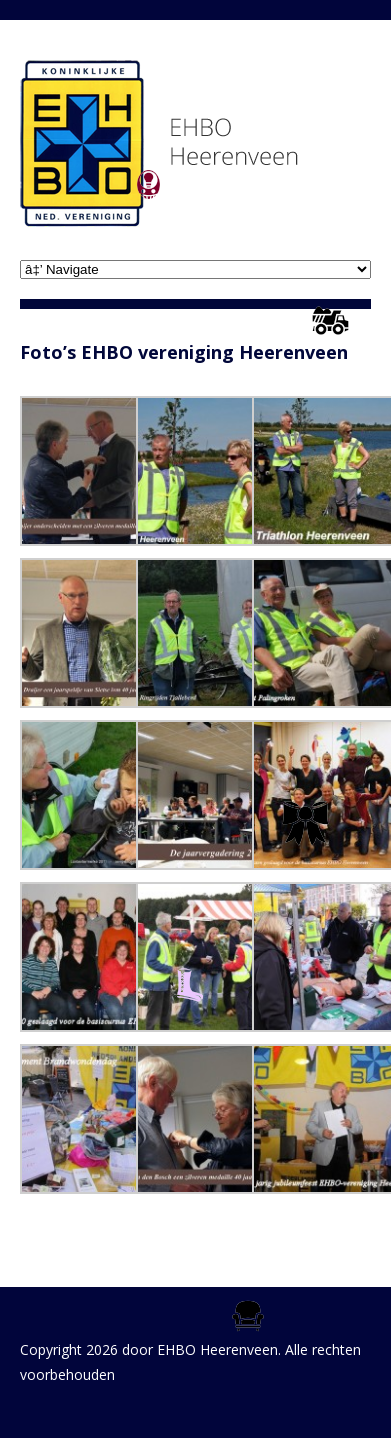 The image size is (391, 1438). What do you see at coordinates (190, 985) in the screenshot?
I see `select footwear or boot equipment` at bounding box center [190, 985].